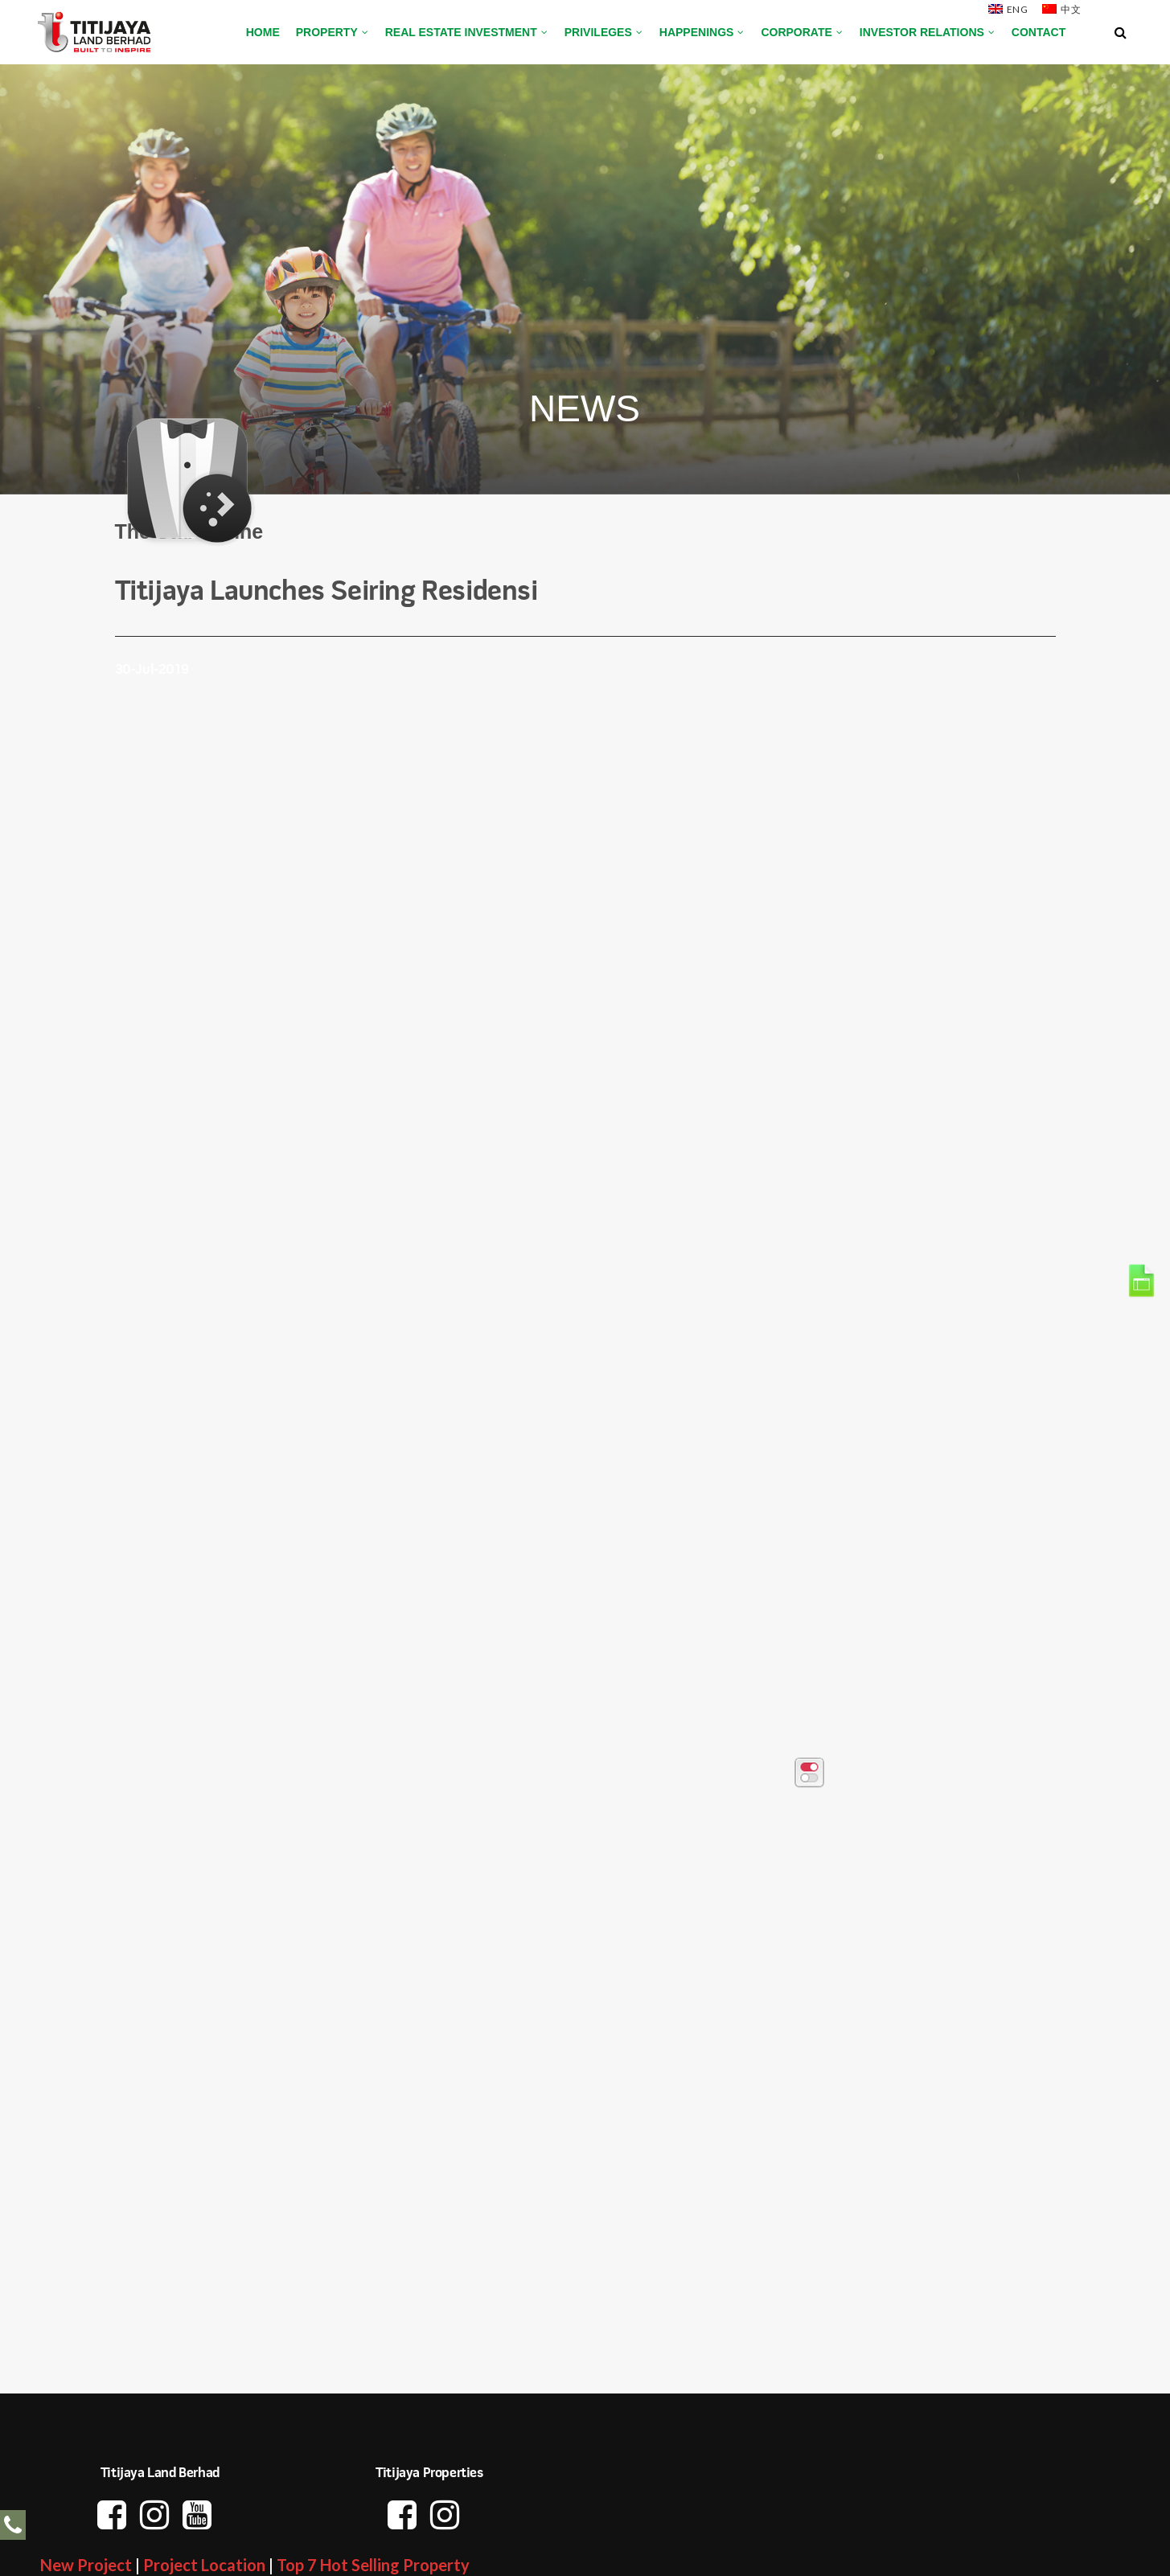 Image resolution: width=1170 pixels, height=2576 pixels. What do you see at coordinates (187, 478) in the screenshot?
I see `customize plasma desktop theme settings` at bounding box center [187, 478].